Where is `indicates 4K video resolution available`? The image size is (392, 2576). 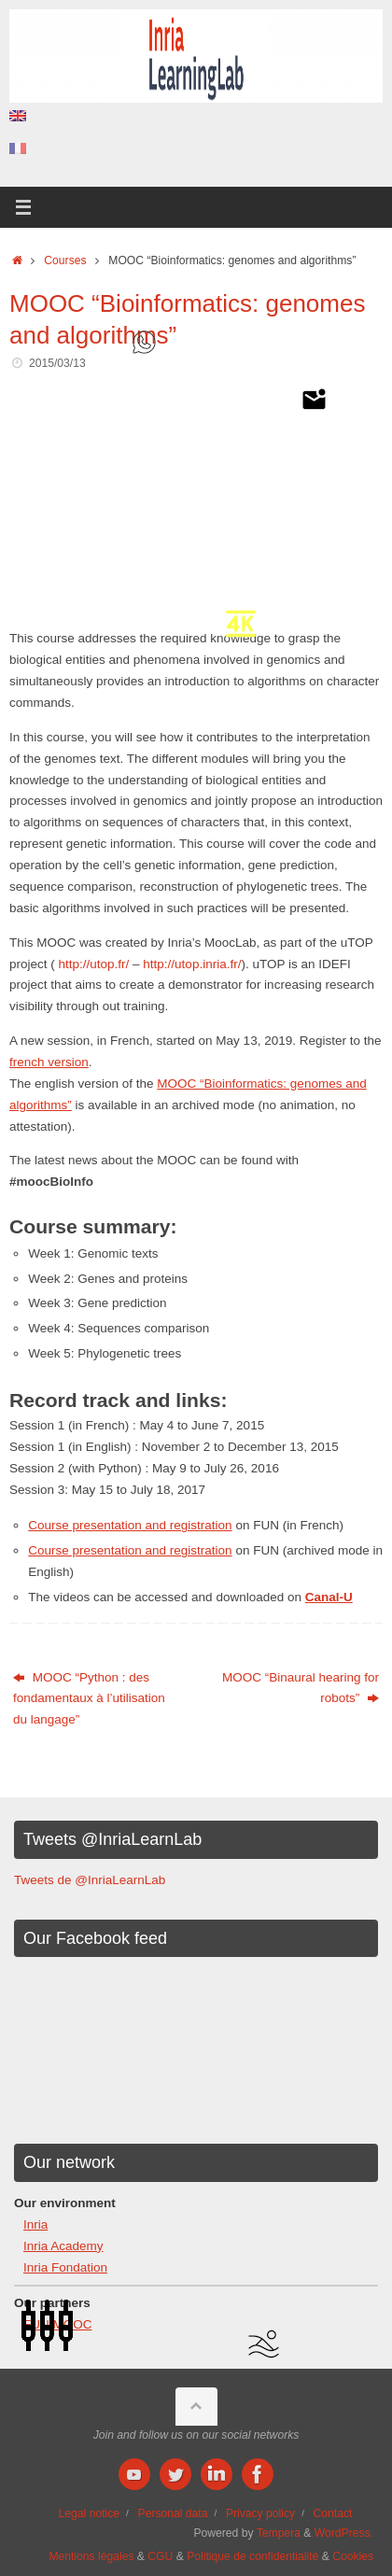
indicates 4K video resolution available is located at coordinates (241, 624).